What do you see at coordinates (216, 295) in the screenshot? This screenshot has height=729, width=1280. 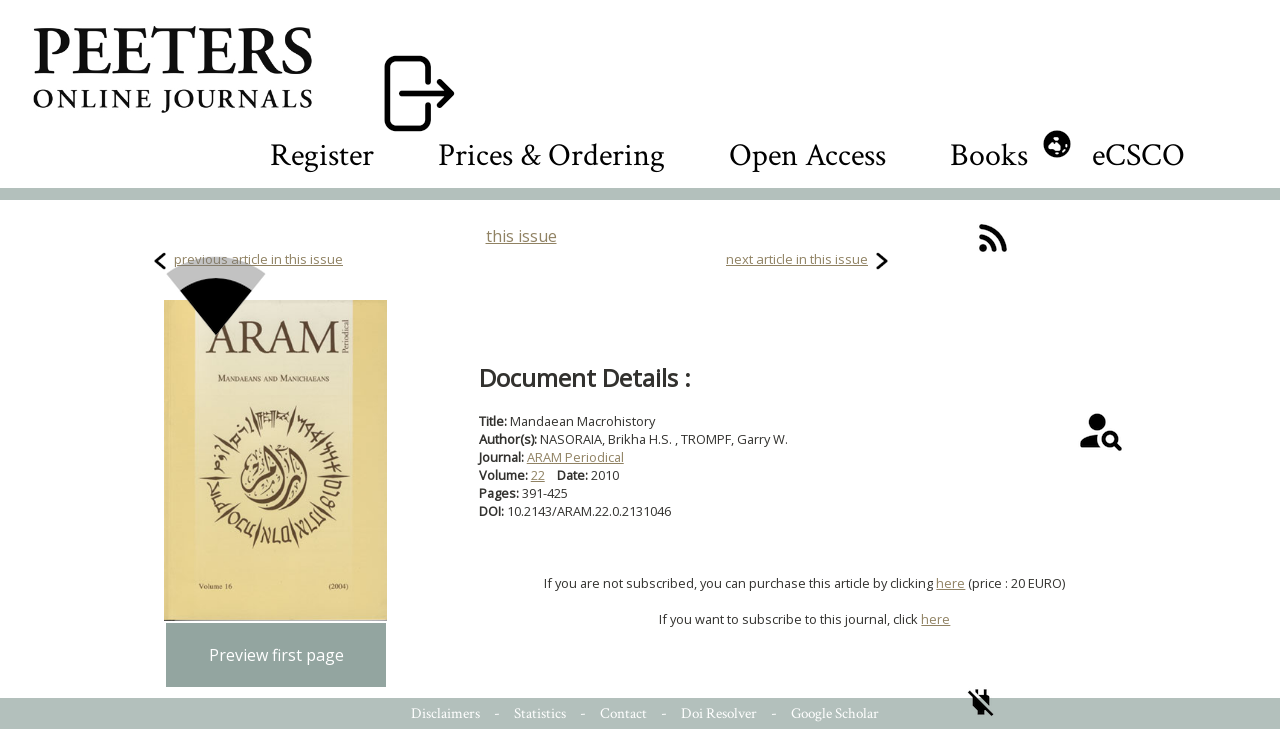 I see `indicates active wifi connection` at bounding box center [216, 295].